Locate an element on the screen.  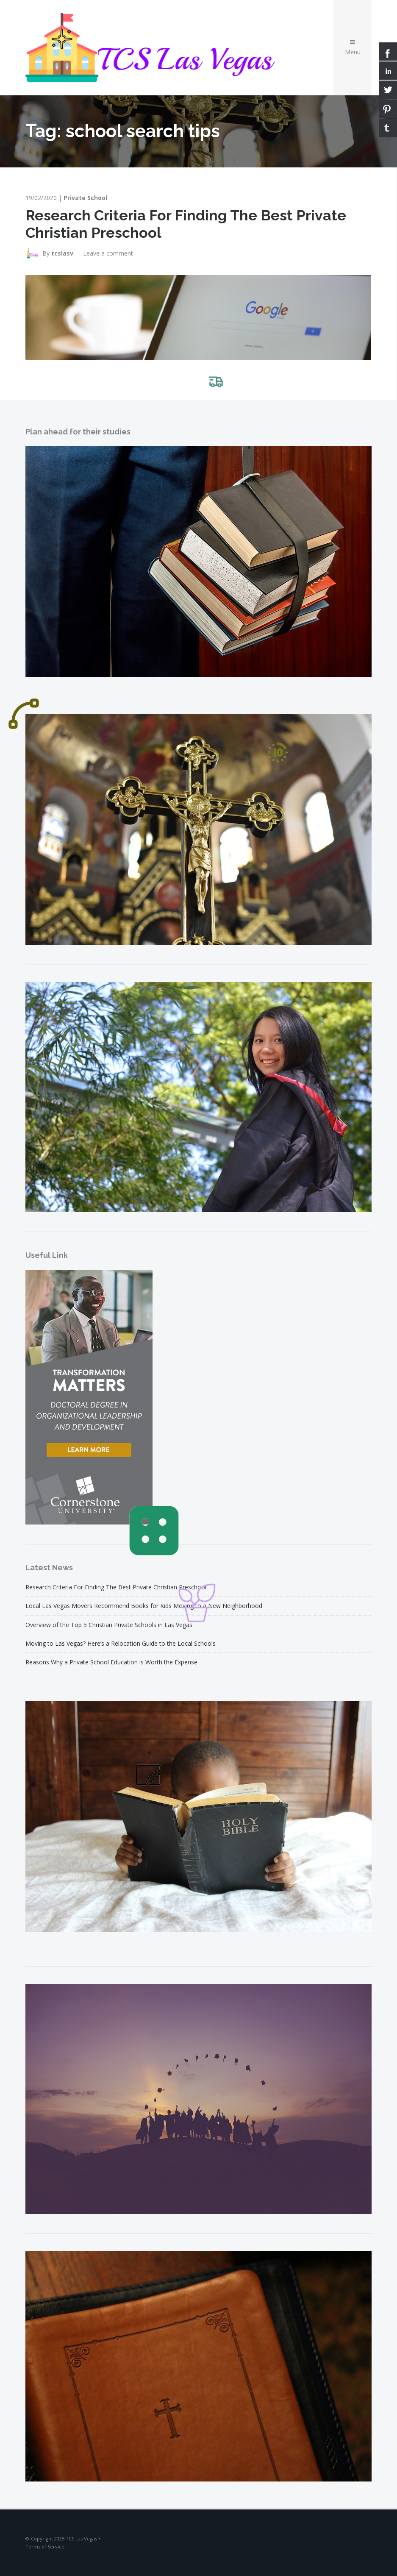
edit vector path curve handles is located at coordinates (24, 714).